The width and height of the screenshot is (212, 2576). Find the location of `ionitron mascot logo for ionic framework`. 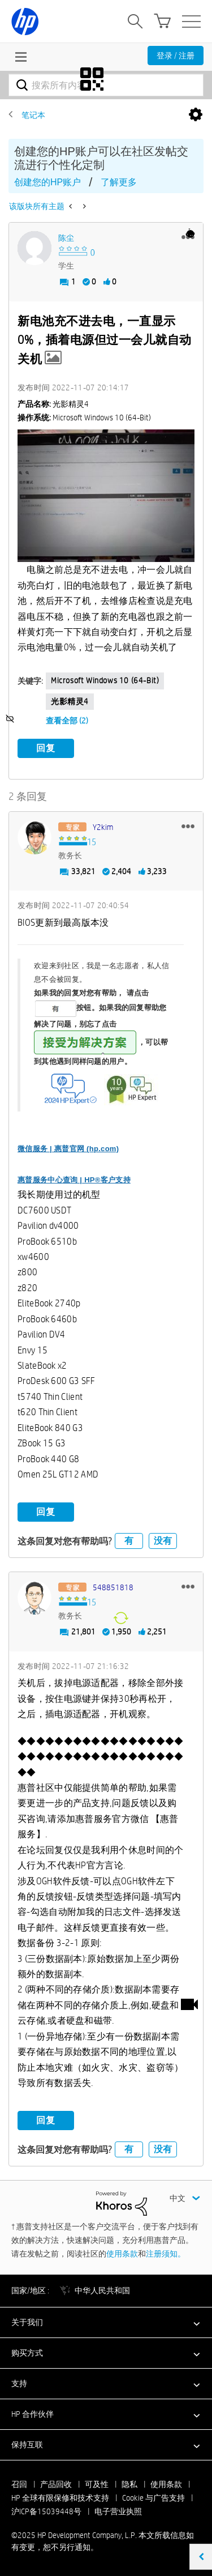

ionitron mascot logo for ionic framework is located at coordinates (190, 233).